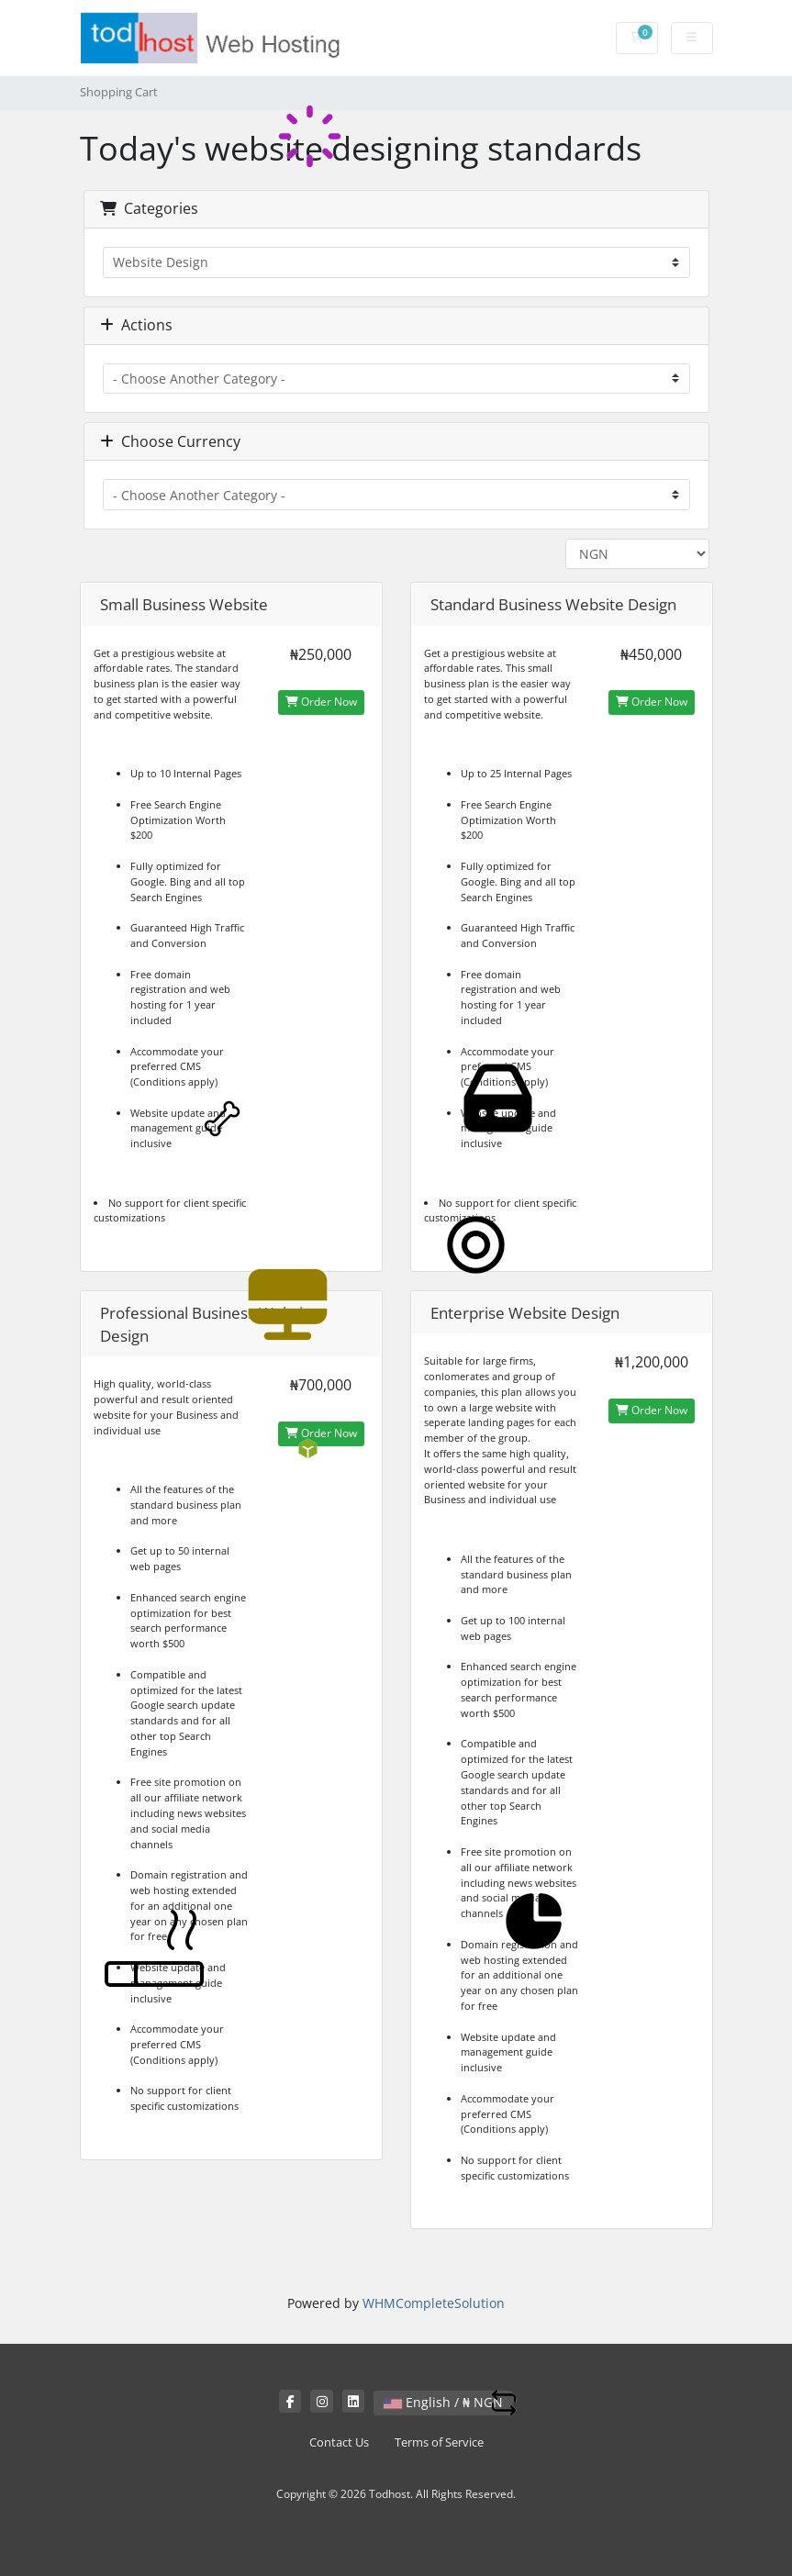  What do you see at coordinates (307, 1448) in the screenshot?
I see `view 3D model or object` at bounding box center [307, 1448].